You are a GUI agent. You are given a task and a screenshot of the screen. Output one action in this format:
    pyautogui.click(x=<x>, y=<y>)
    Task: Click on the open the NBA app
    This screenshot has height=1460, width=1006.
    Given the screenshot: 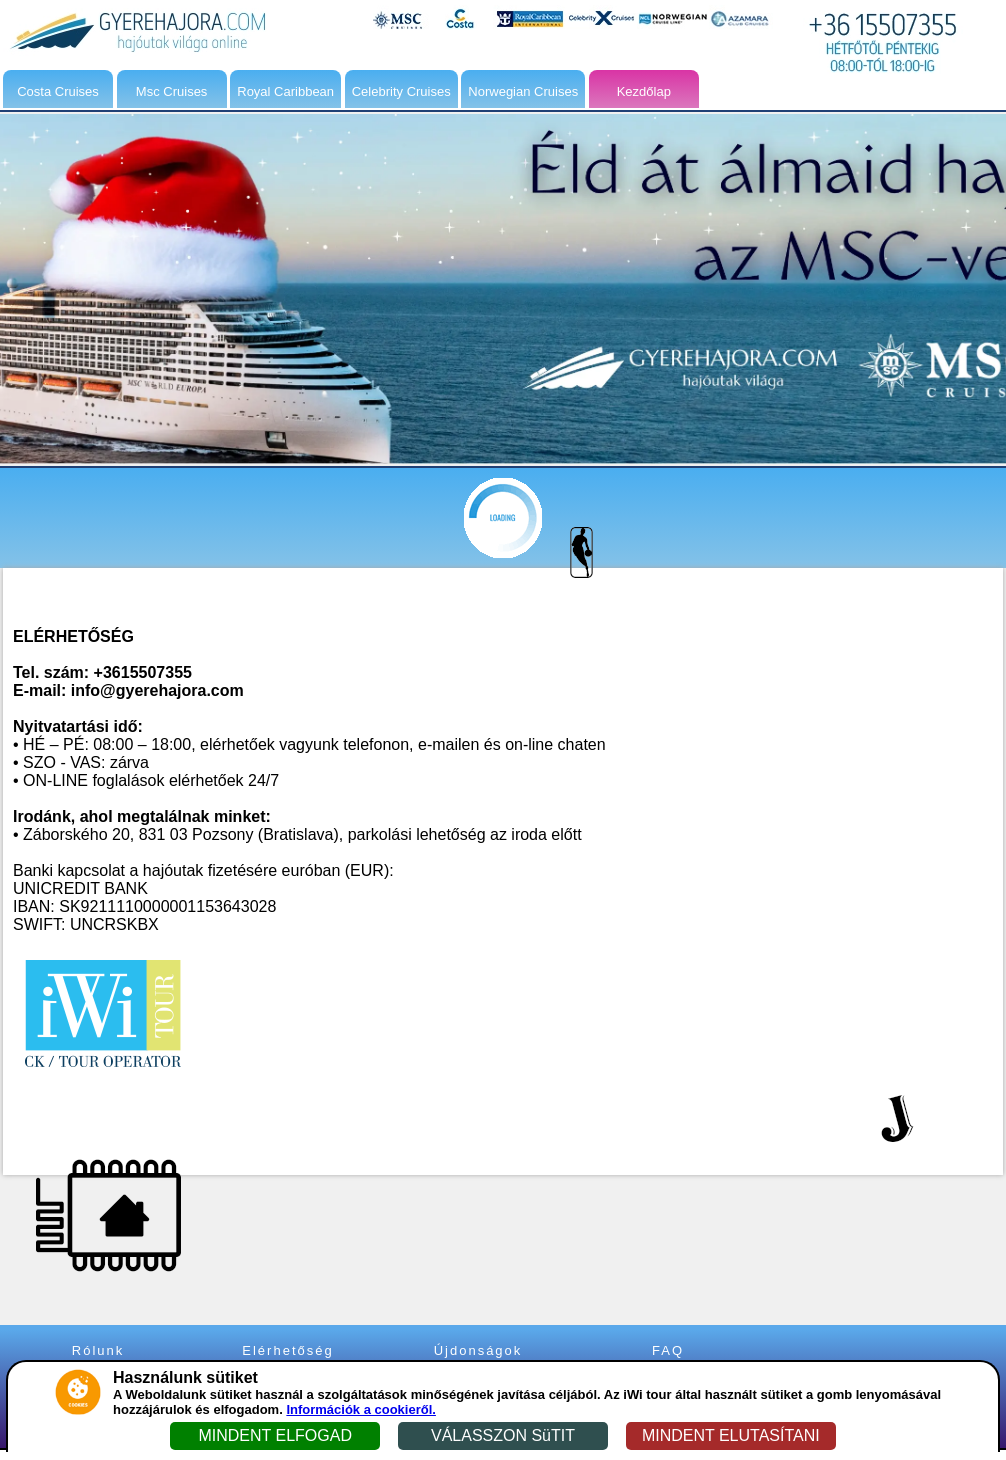 What is the action you would take?
    pyautogui.click(x=581, y=552)
    